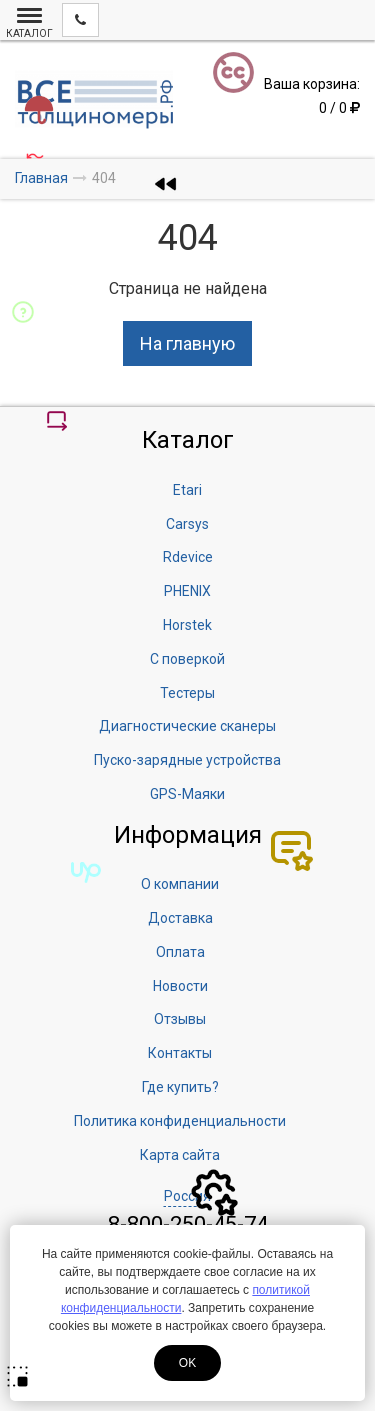 The image size is (375, 1411). What do you see at coordinates (17, 1376) in the screenshot?
I see `align content to bottom-right corner` at bounding box center [17, 1376].